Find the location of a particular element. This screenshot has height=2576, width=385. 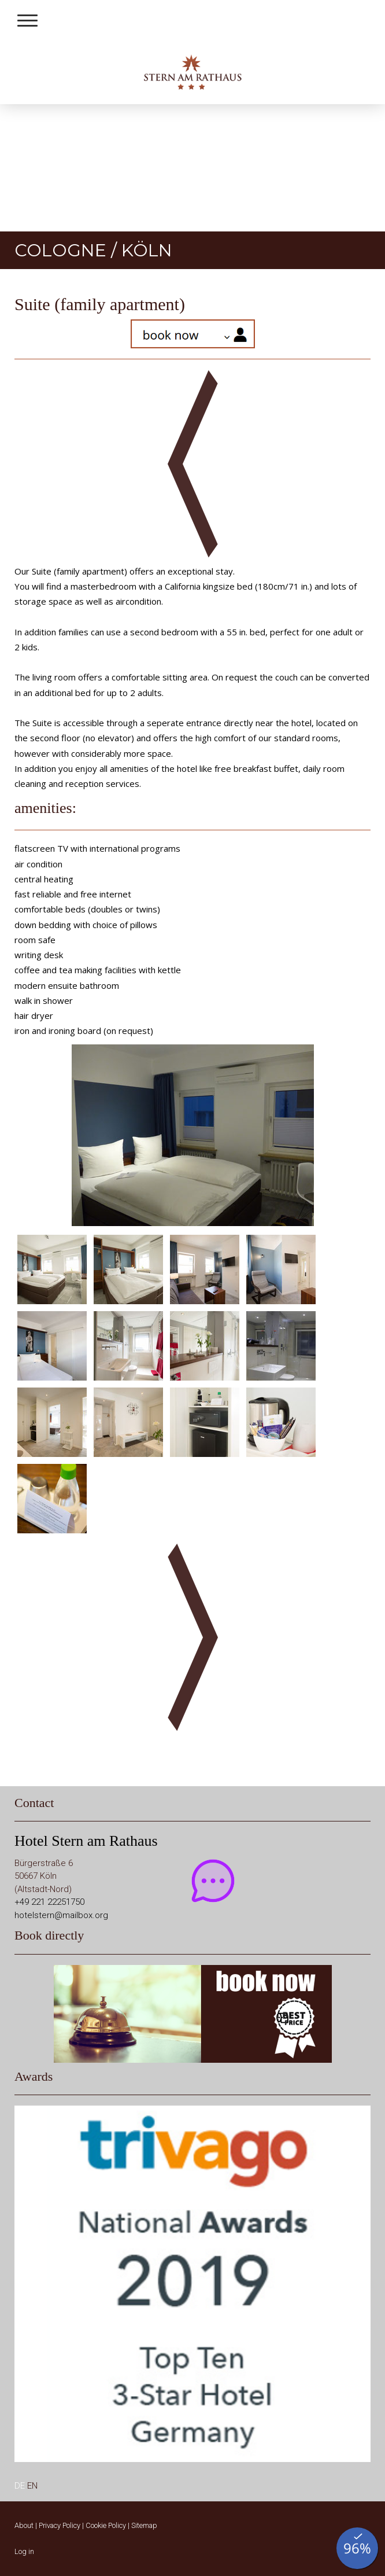

indicates restroom or bathroom location is located at coordinates (282, 2018).